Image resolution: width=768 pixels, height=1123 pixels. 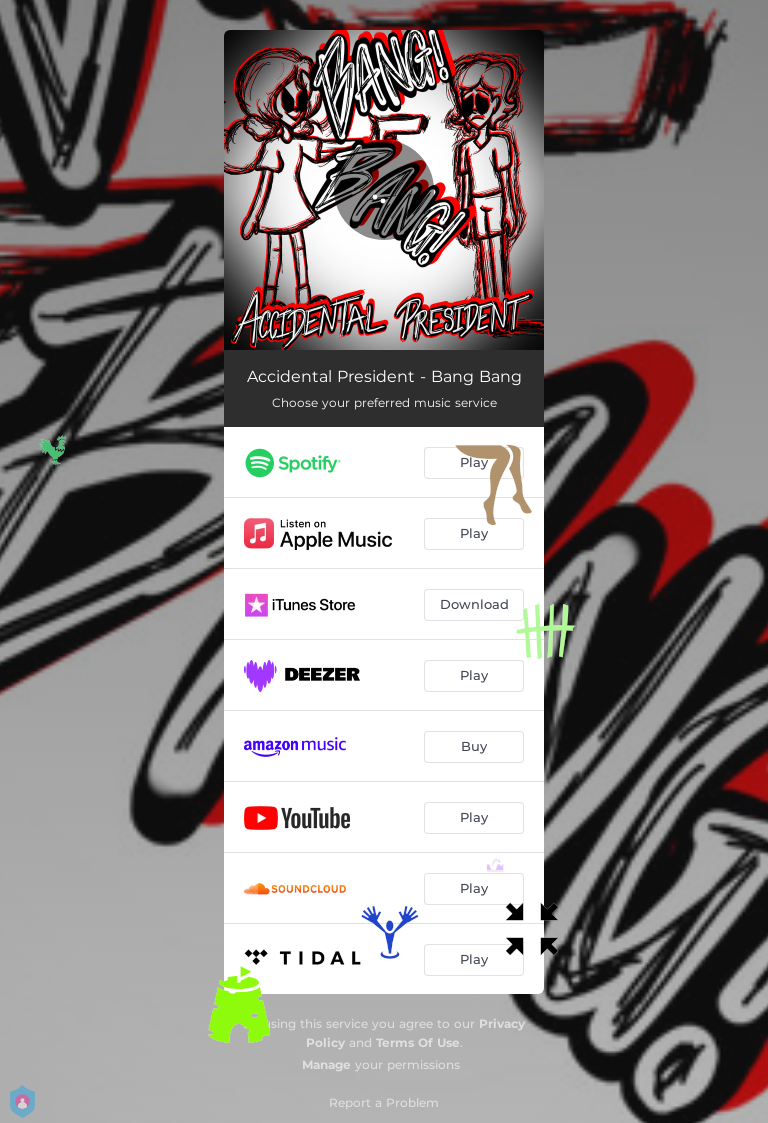 I want to click on launch trench assault game mode, so click(x=495, y=864).